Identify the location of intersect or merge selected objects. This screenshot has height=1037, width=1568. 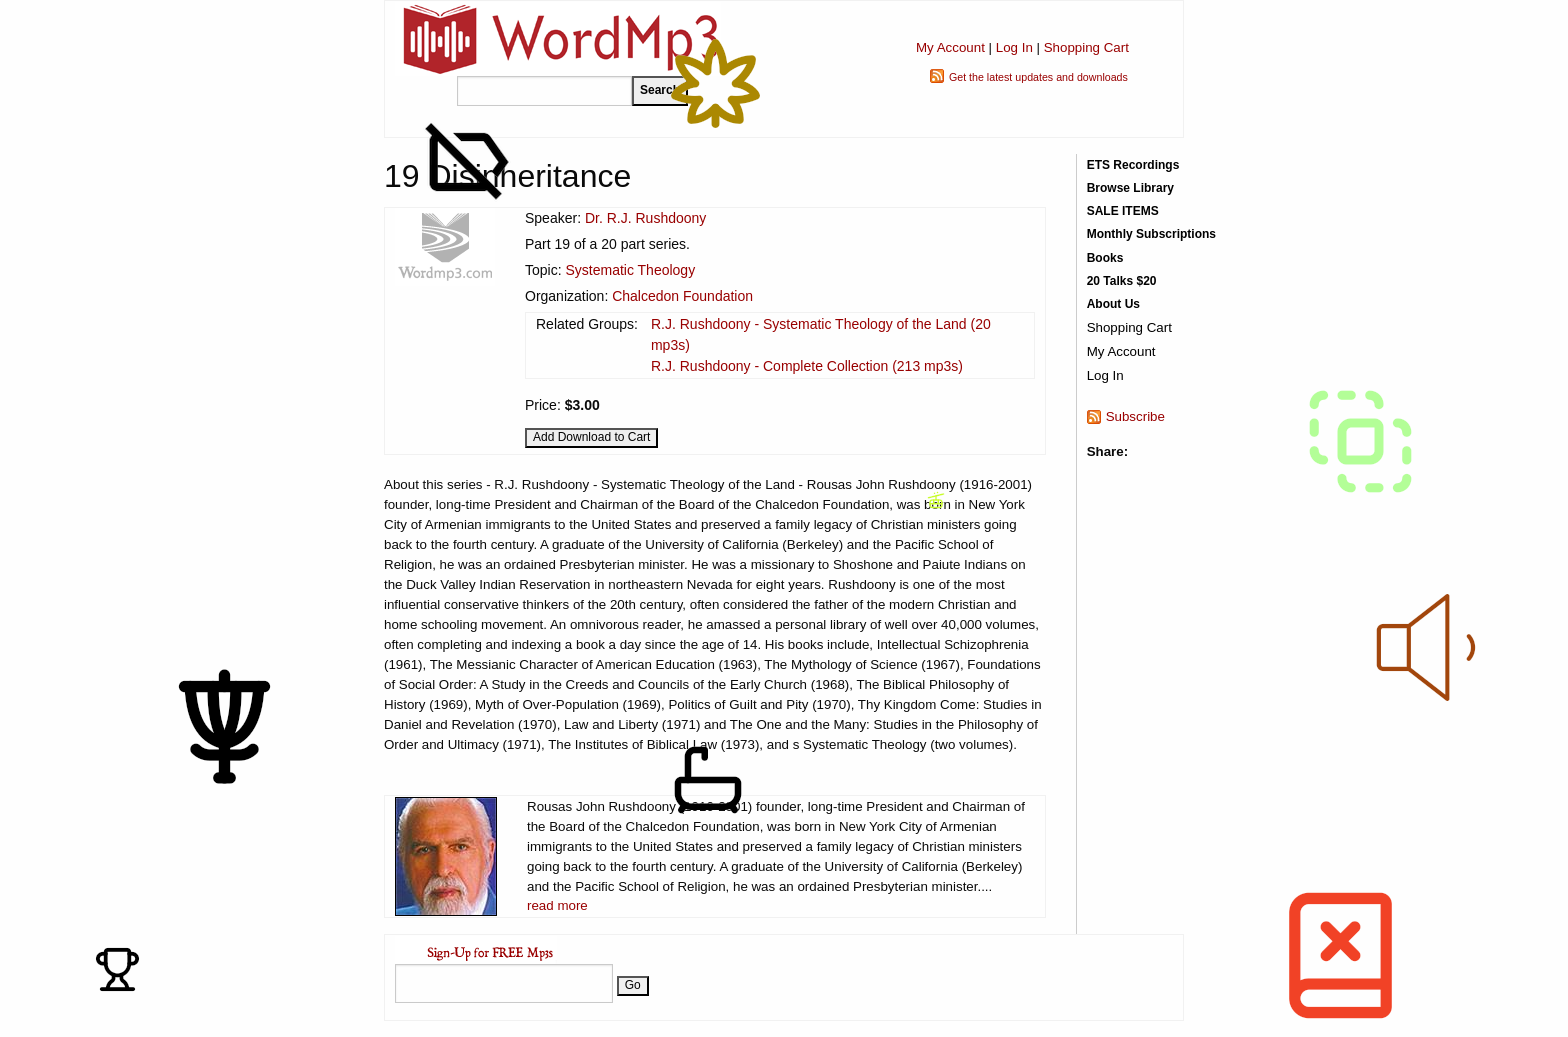
(1360, 441).